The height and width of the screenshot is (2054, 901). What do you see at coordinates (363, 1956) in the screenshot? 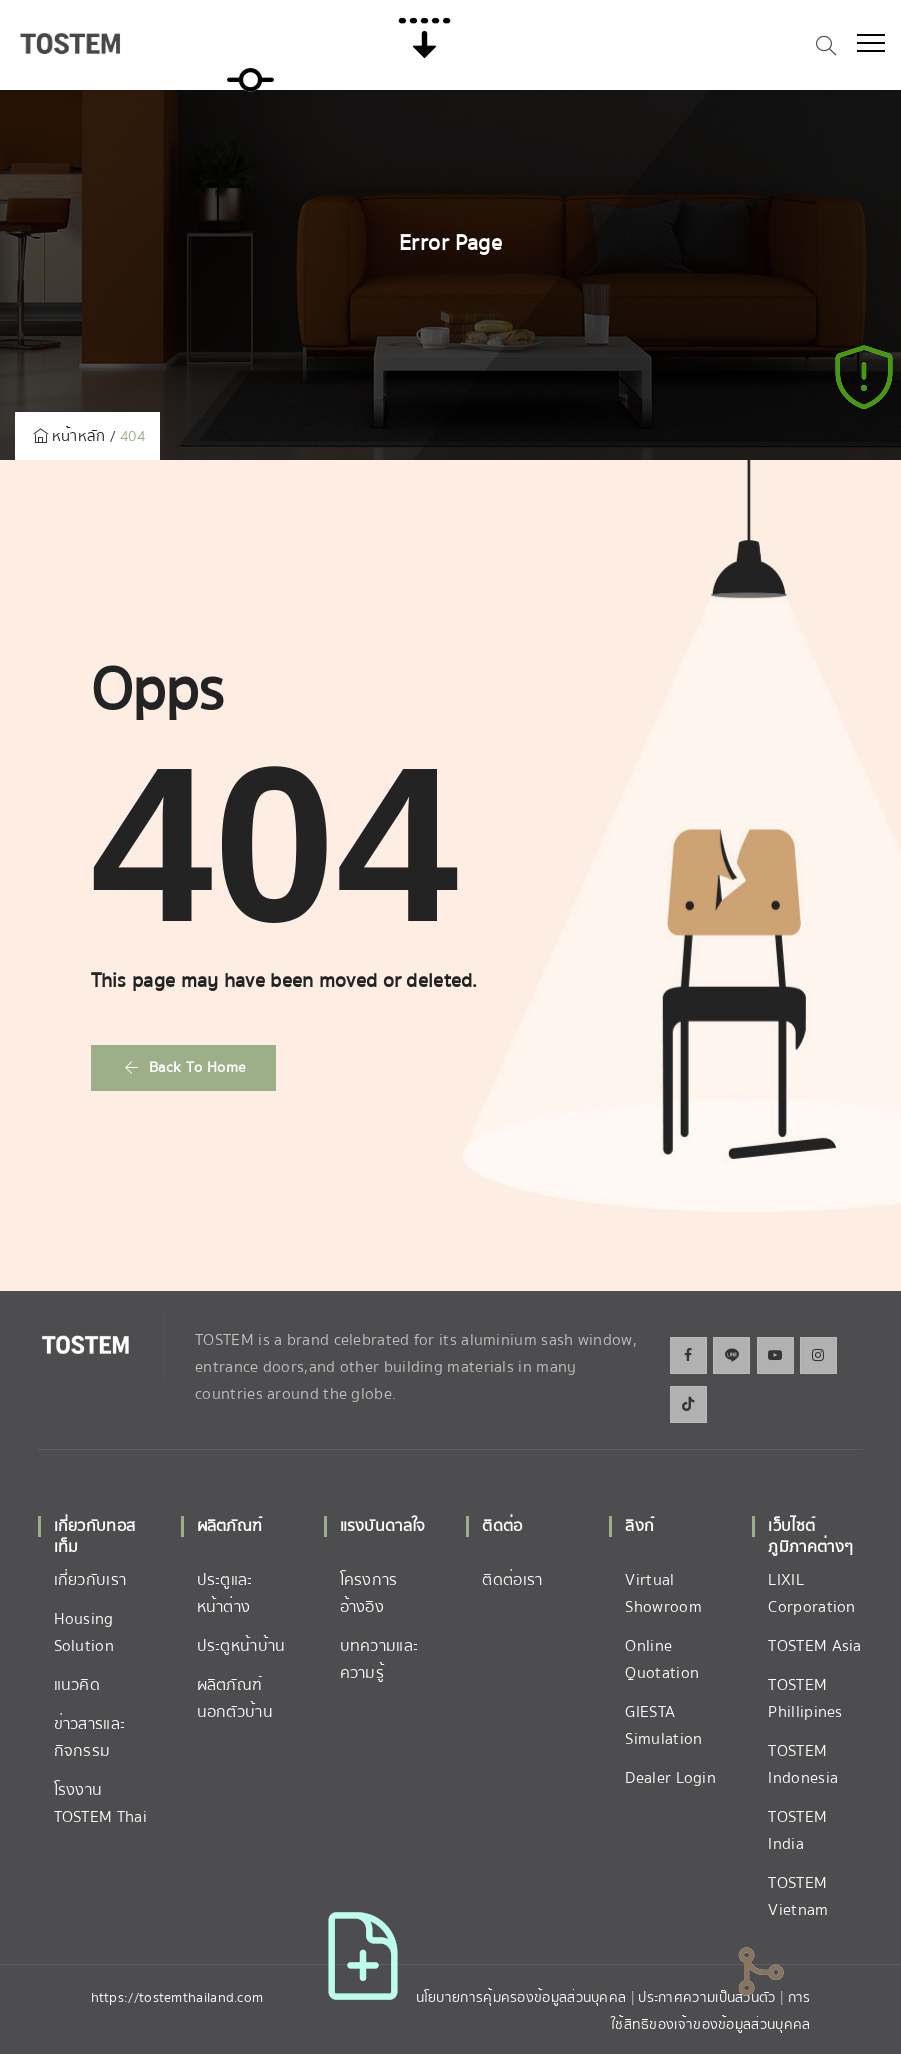
I see `create a new document` at bounding box center [363, 1956].